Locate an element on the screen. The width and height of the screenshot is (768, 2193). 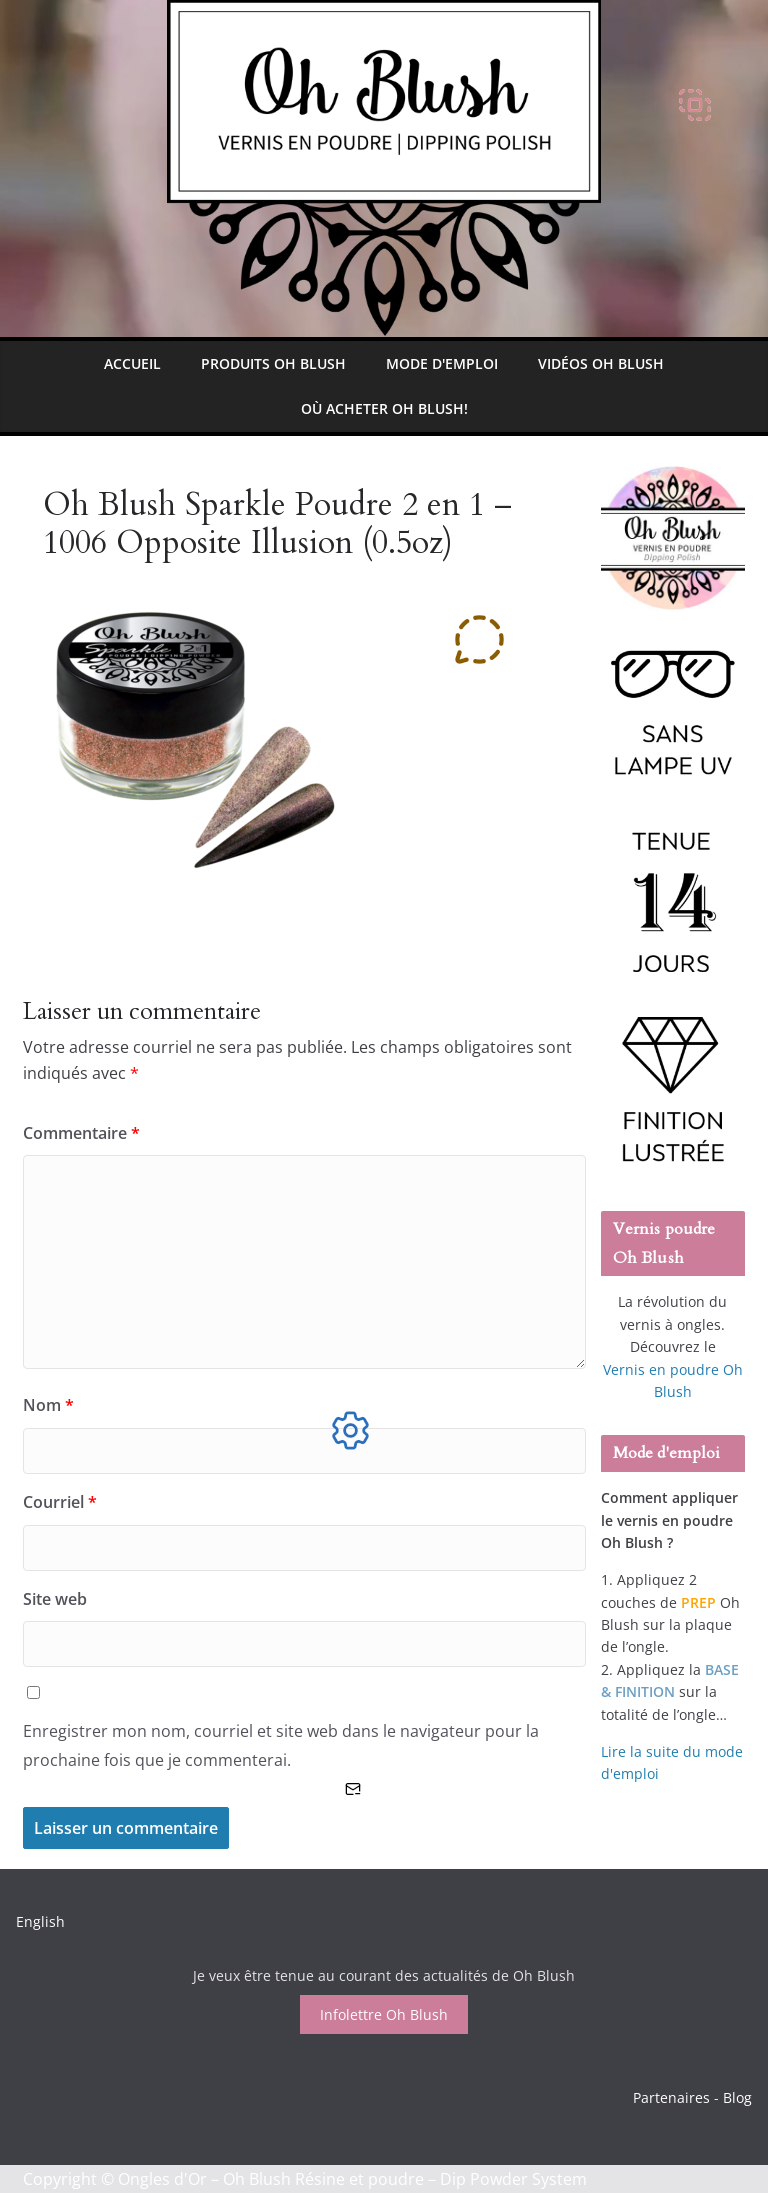
intersect or merge selected objects is located at coordinates (695, 105).